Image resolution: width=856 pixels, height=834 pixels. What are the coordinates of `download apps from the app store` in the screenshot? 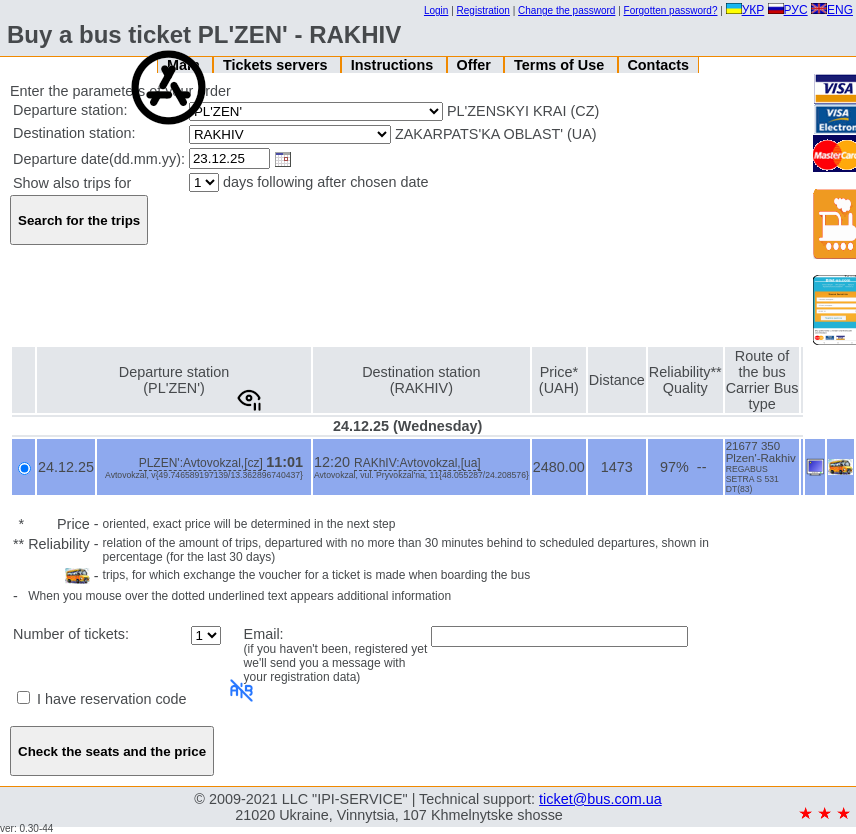 It's located at (168, 87).